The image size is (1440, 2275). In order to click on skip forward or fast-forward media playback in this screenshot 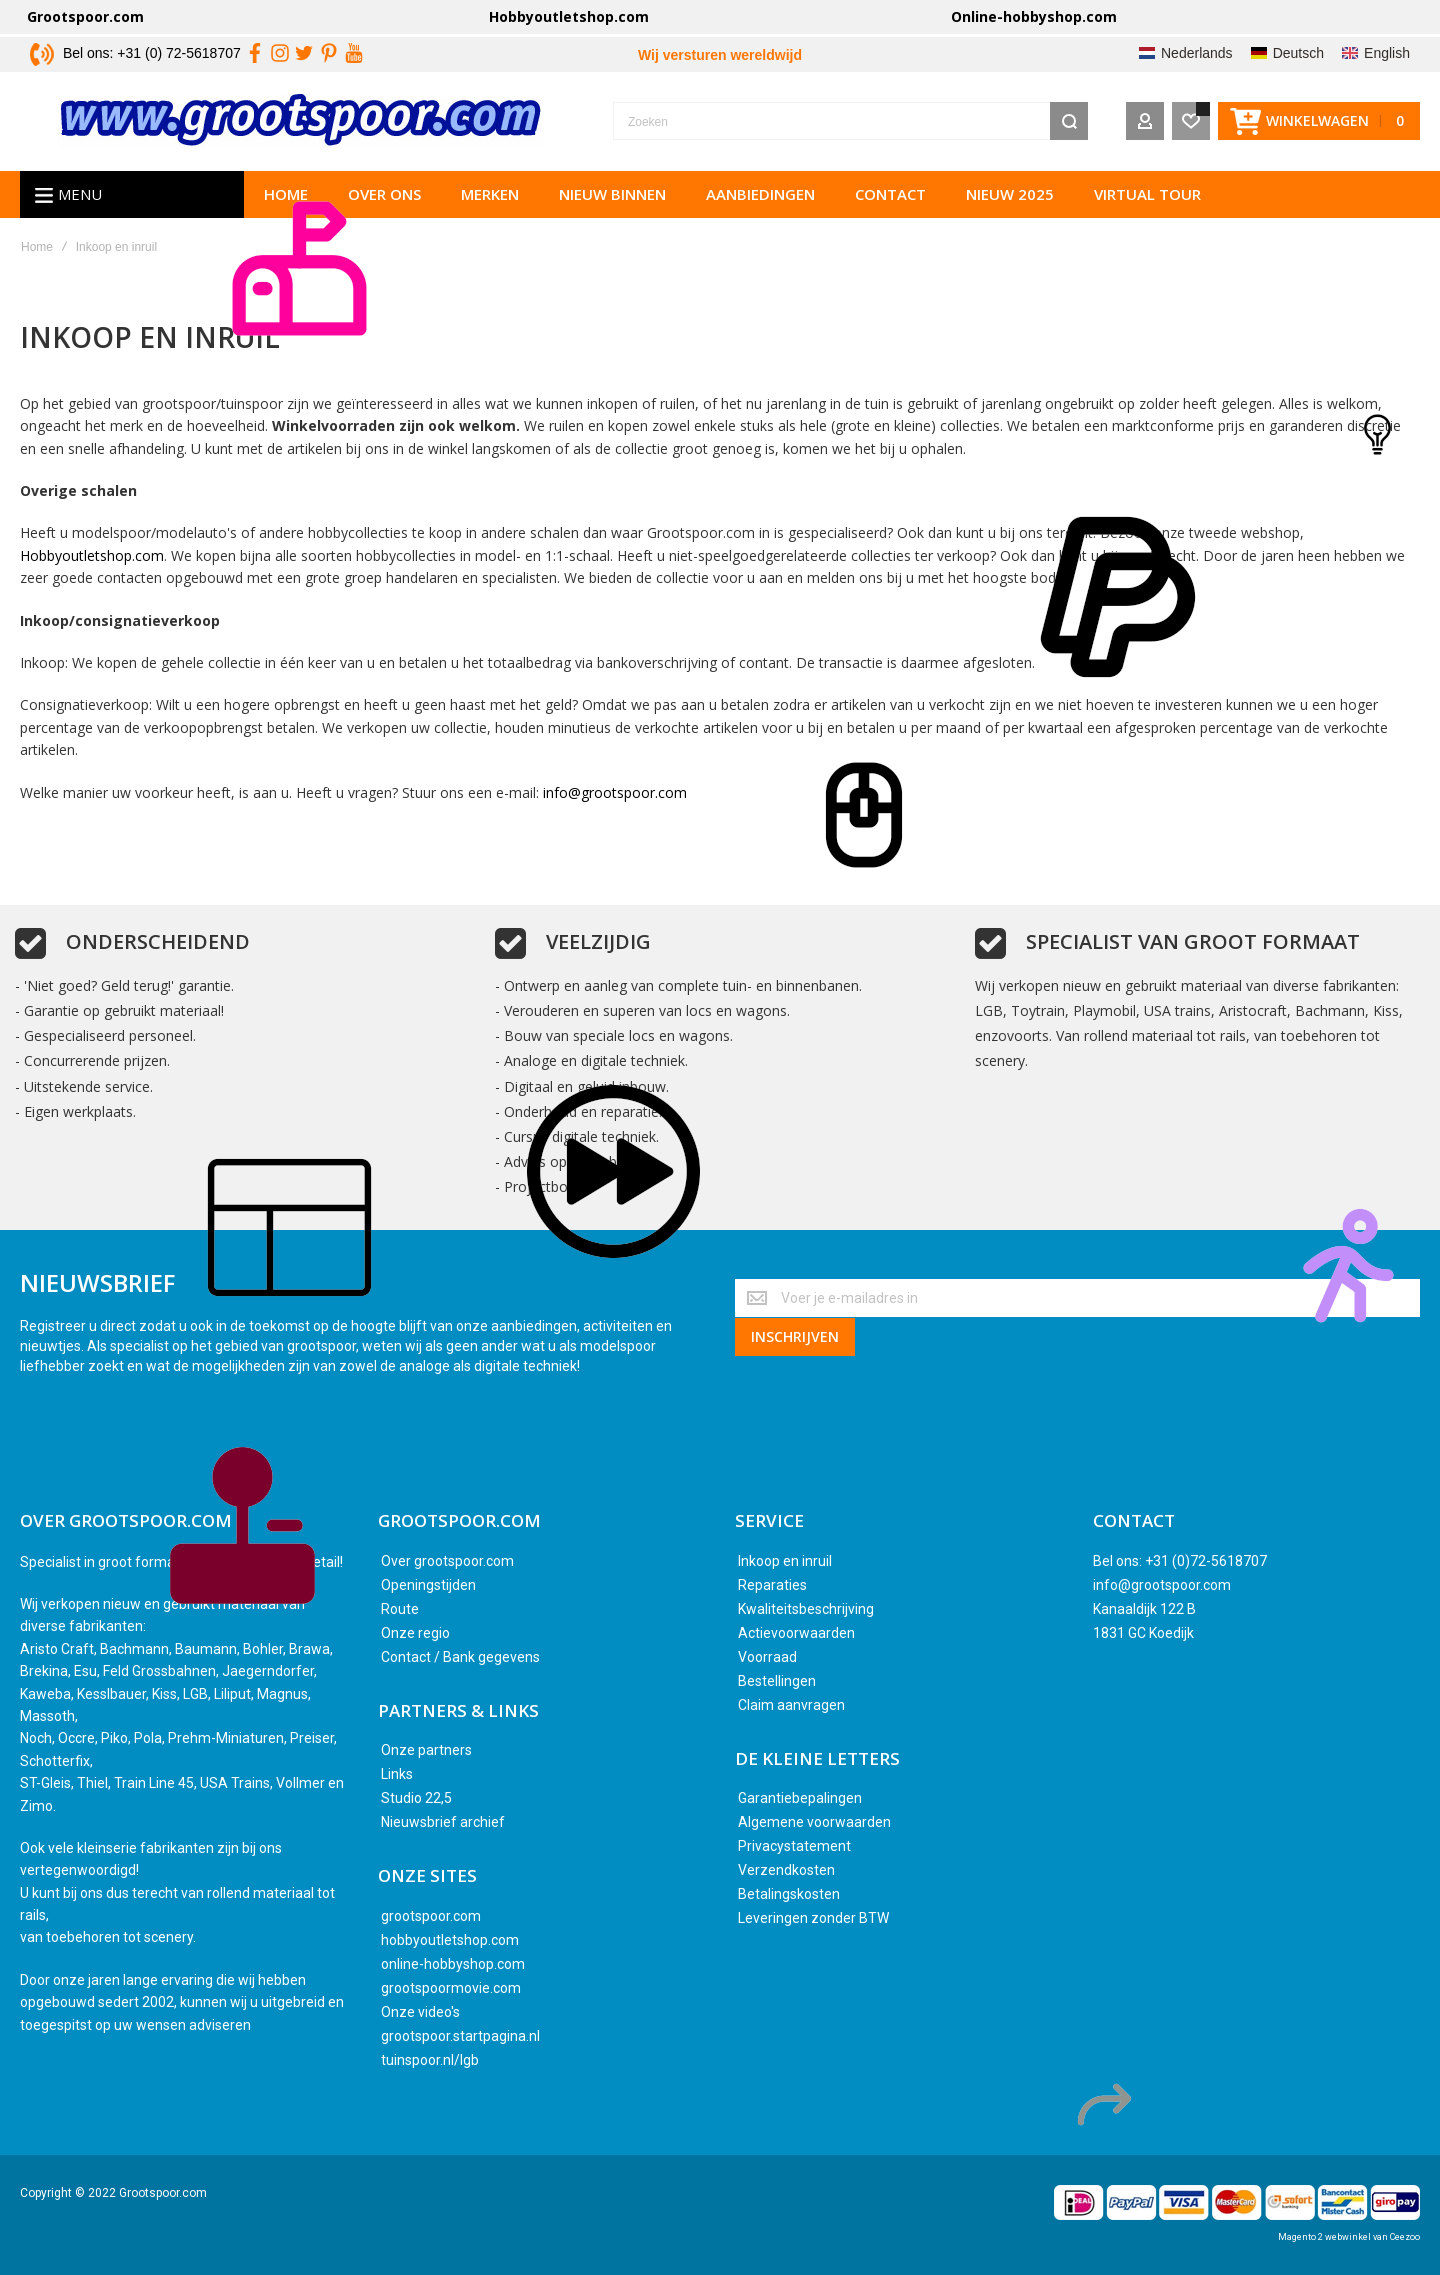, I will do `click(613, 1171)`.